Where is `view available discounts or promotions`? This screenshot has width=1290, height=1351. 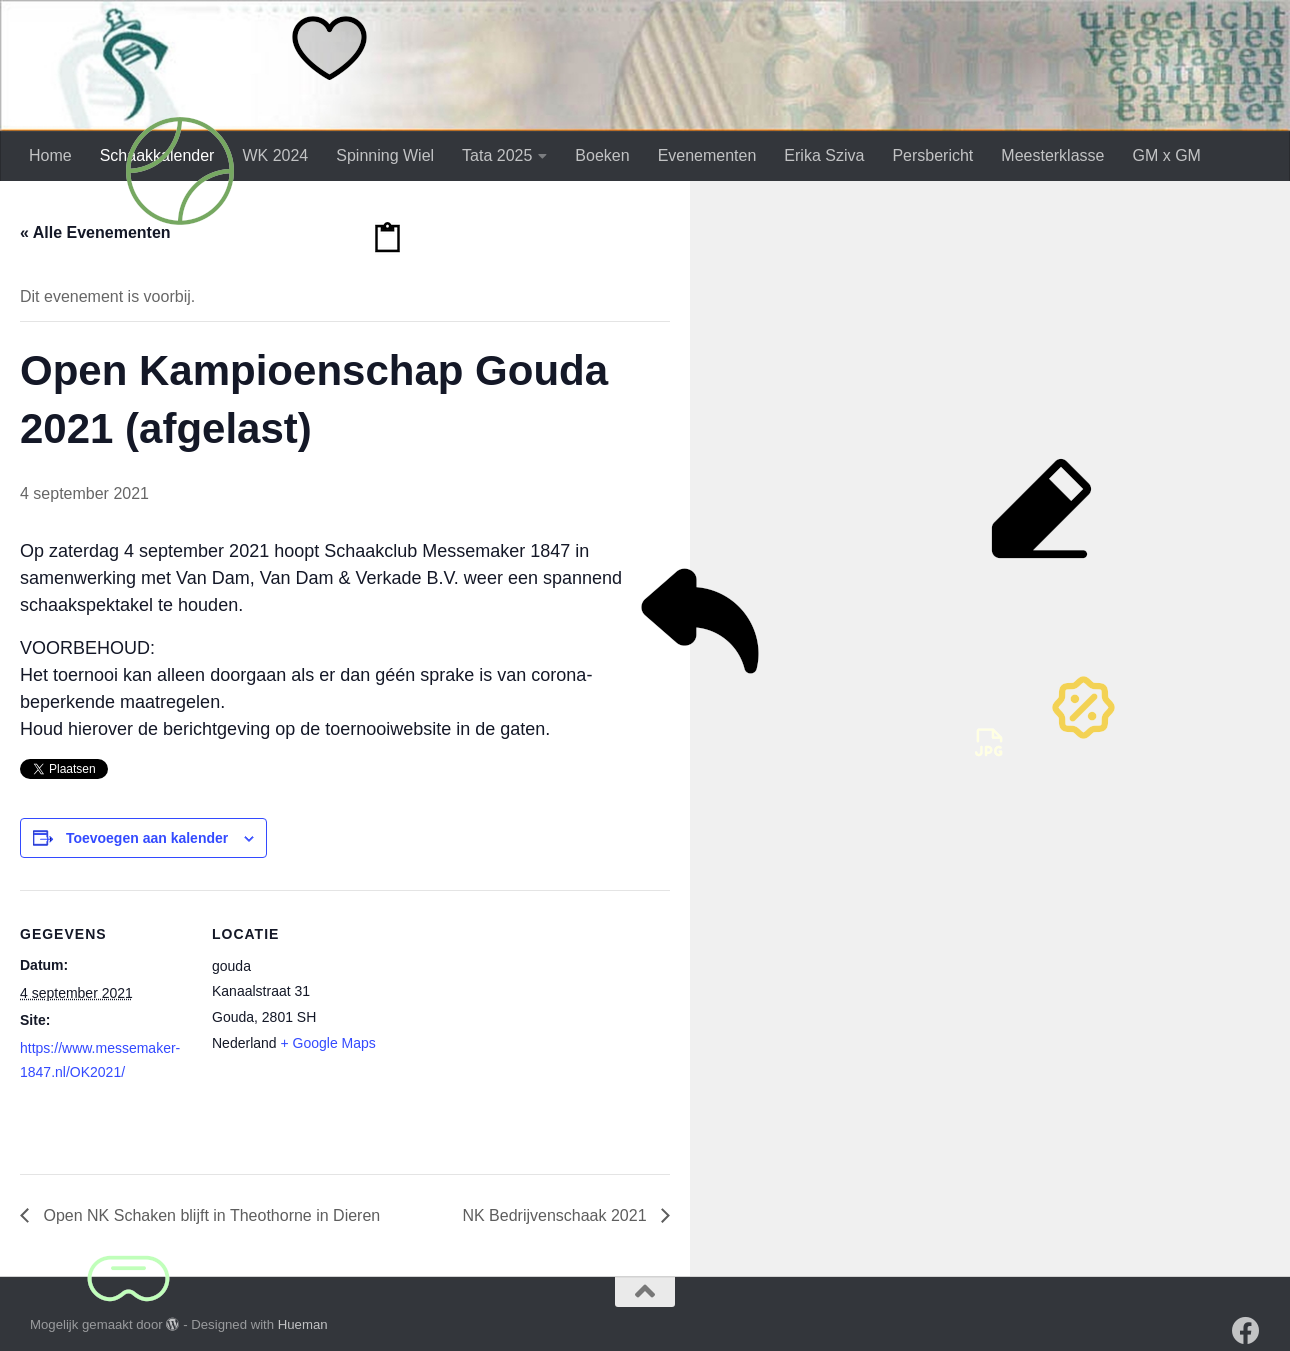
view available discounts or promotions is located at coordinates (1083, 707).